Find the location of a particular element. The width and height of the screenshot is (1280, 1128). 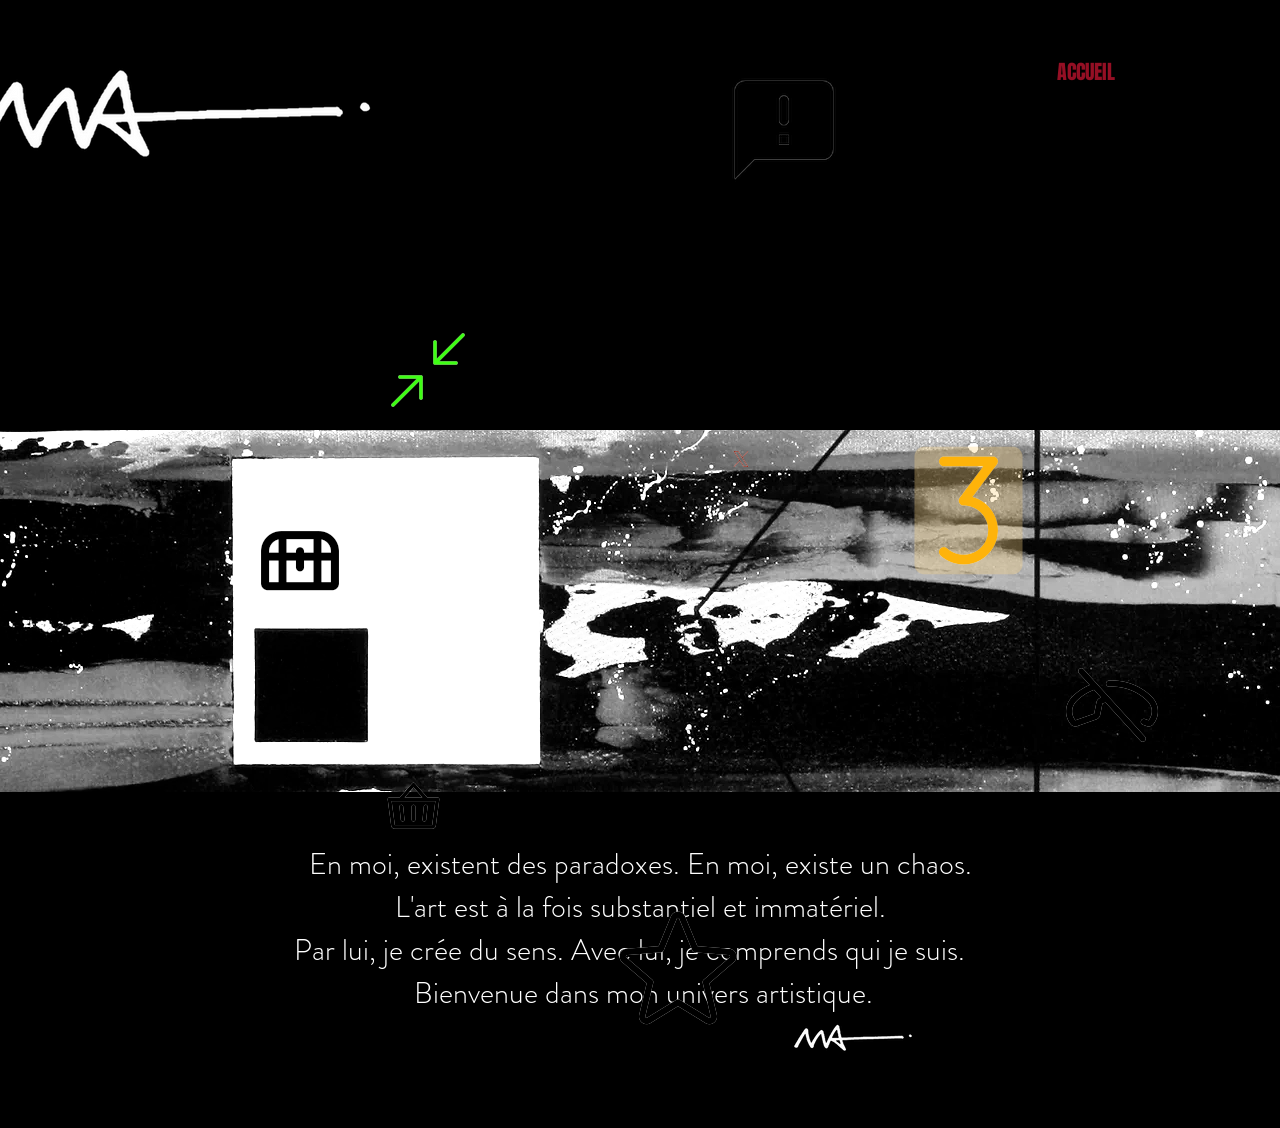

end or decline a phone call is located at coordinates (1112, 705).